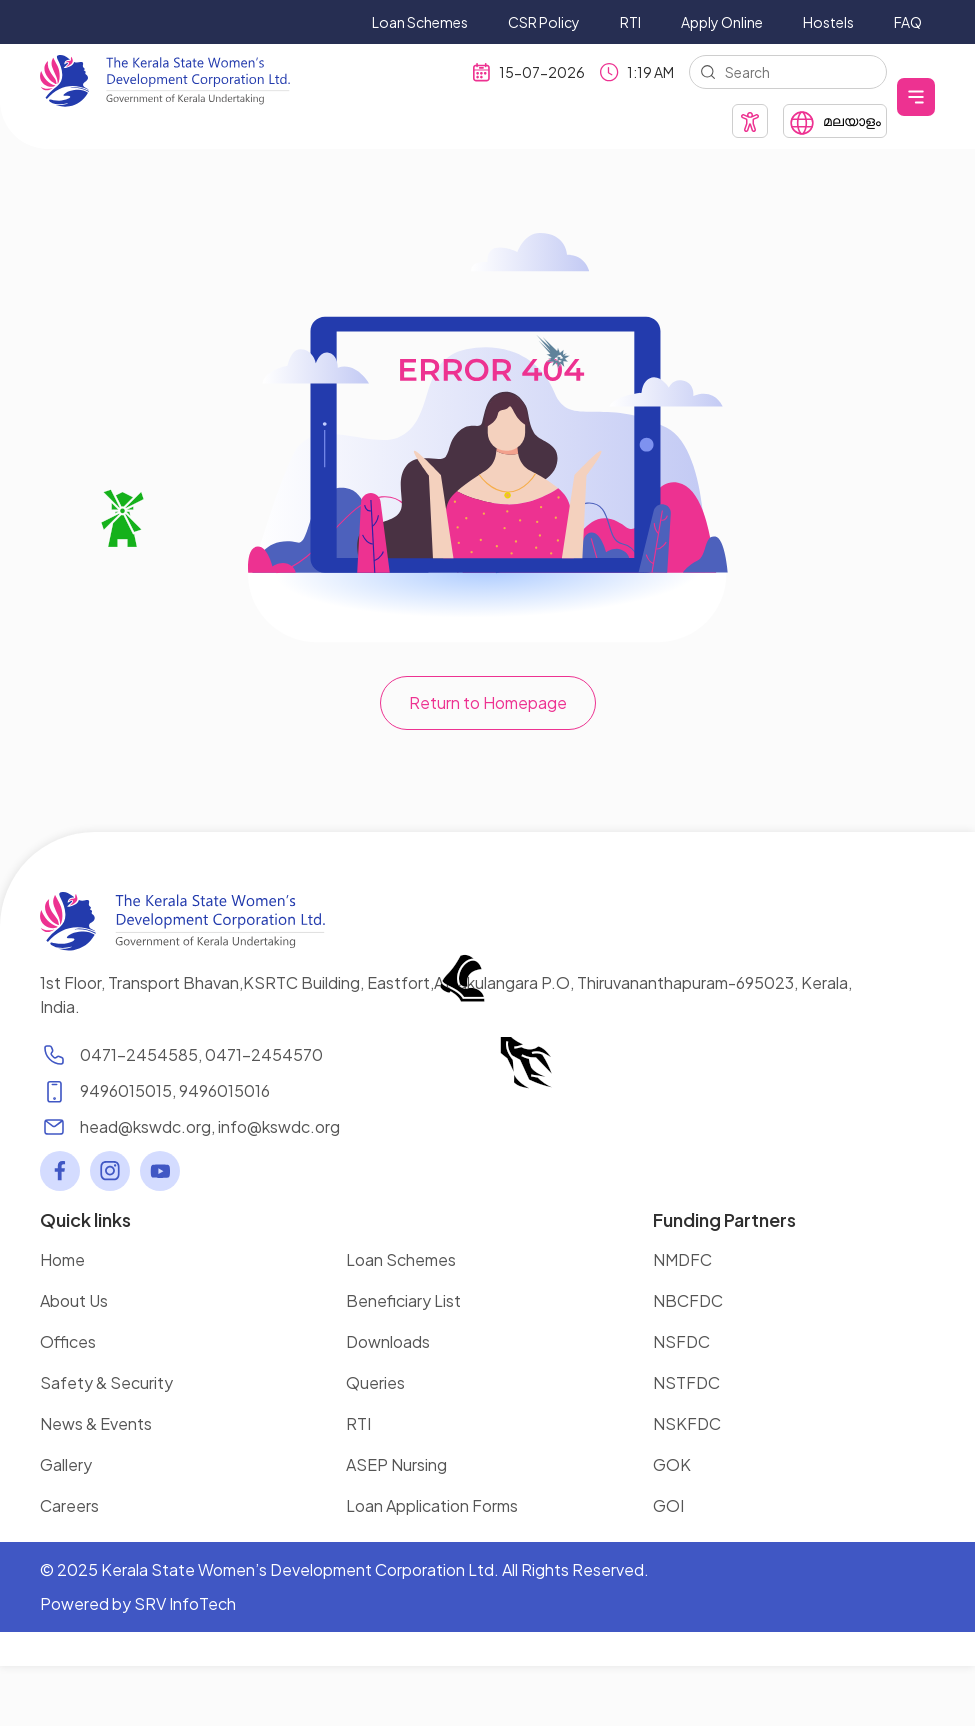 The height and width of the screenshot is (1726, 975). What do you see at coordinates (463, 979) in the screenshot?
I see `access walking or hiking activity tracking` at bounding box center [463, 979].